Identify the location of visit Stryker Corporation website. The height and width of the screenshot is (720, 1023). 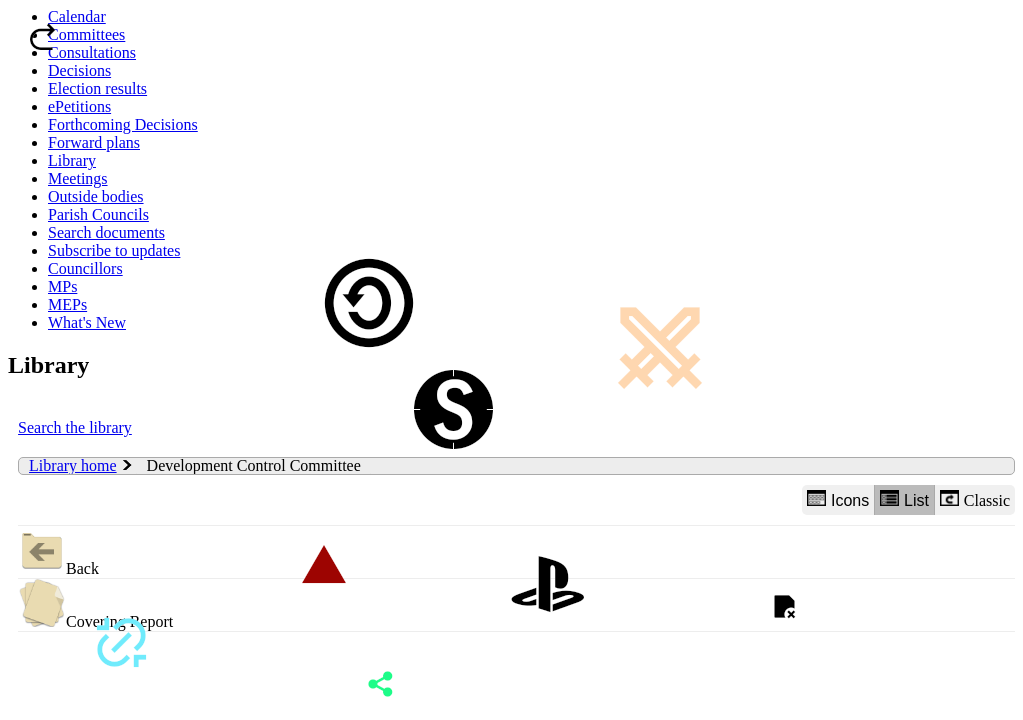
(453, 409).